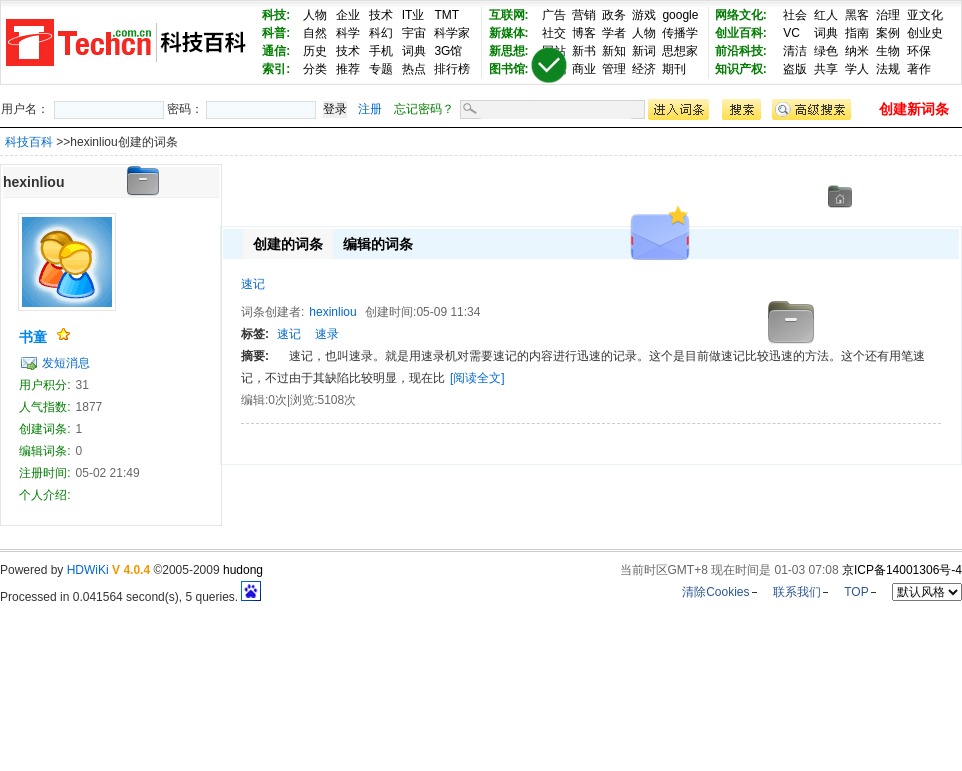 This screenshot has height=771, width=962. What do you see at coordinates (549, 65) in the screenshot?
I see `indicates a default or selected item` at bounding box center [549, 65].